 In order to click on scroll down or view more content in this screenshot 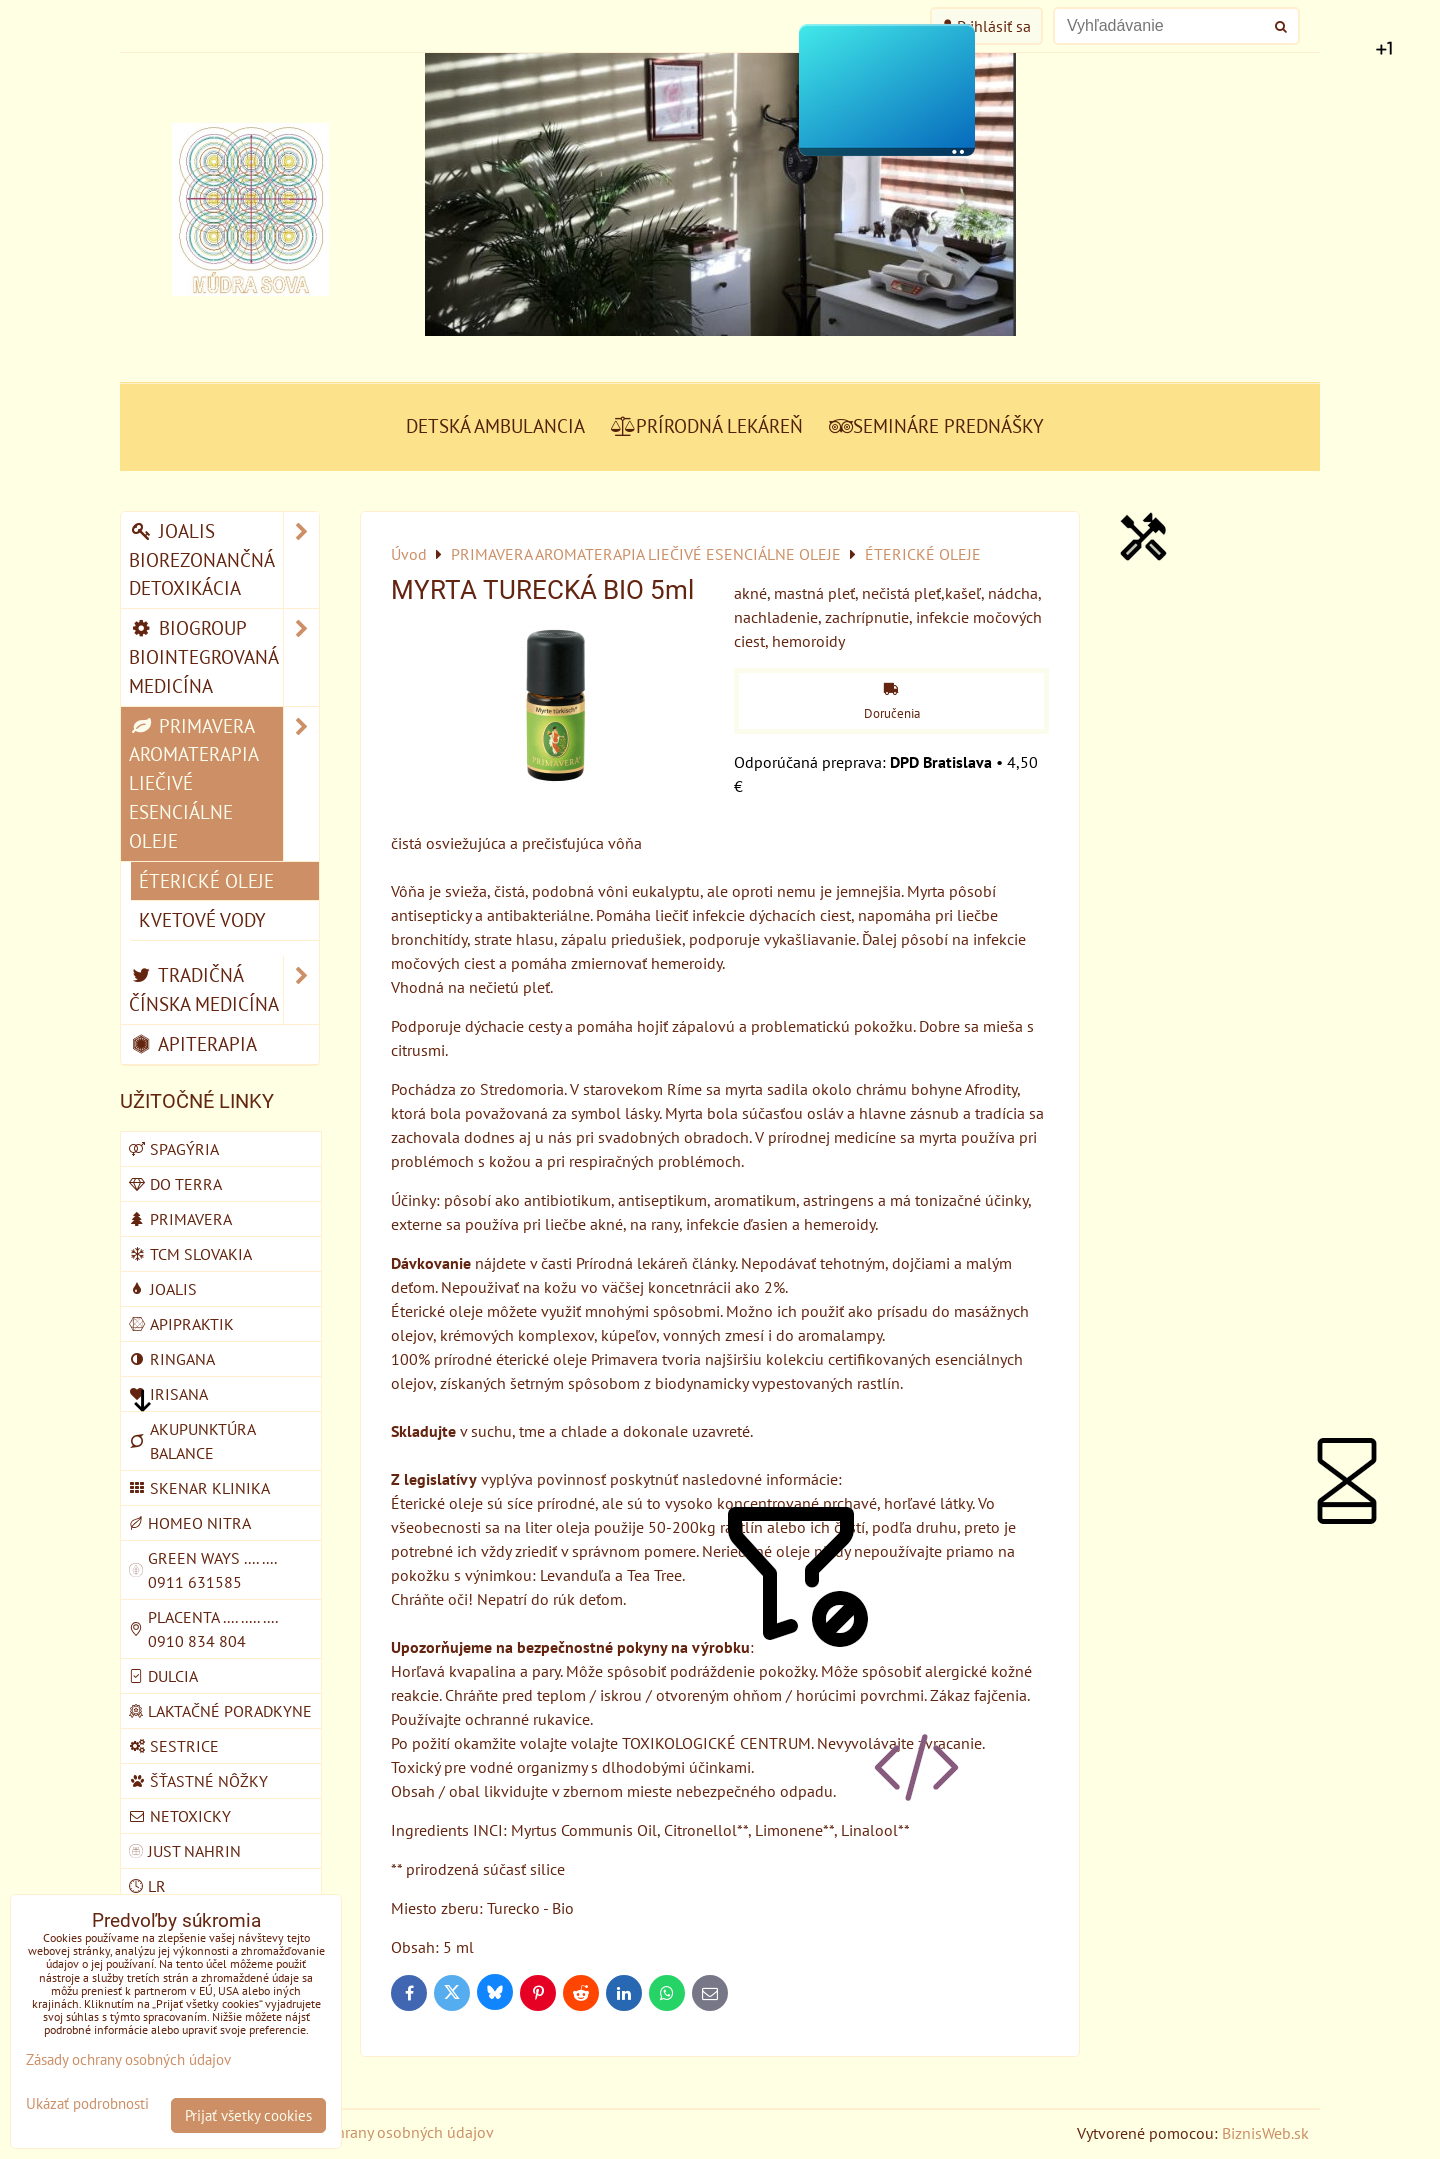, I will do `click(143, 1402)`.